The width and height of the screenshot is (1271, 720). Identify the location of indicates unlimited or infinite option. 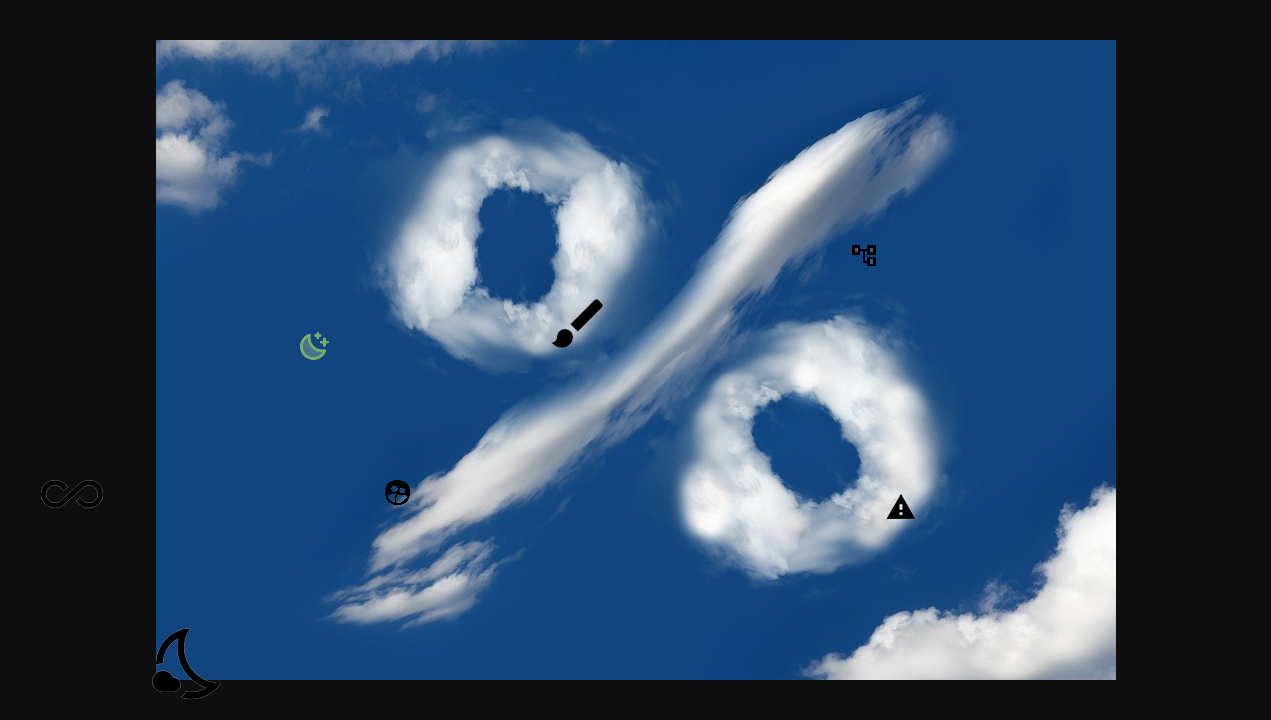
(72, 494).